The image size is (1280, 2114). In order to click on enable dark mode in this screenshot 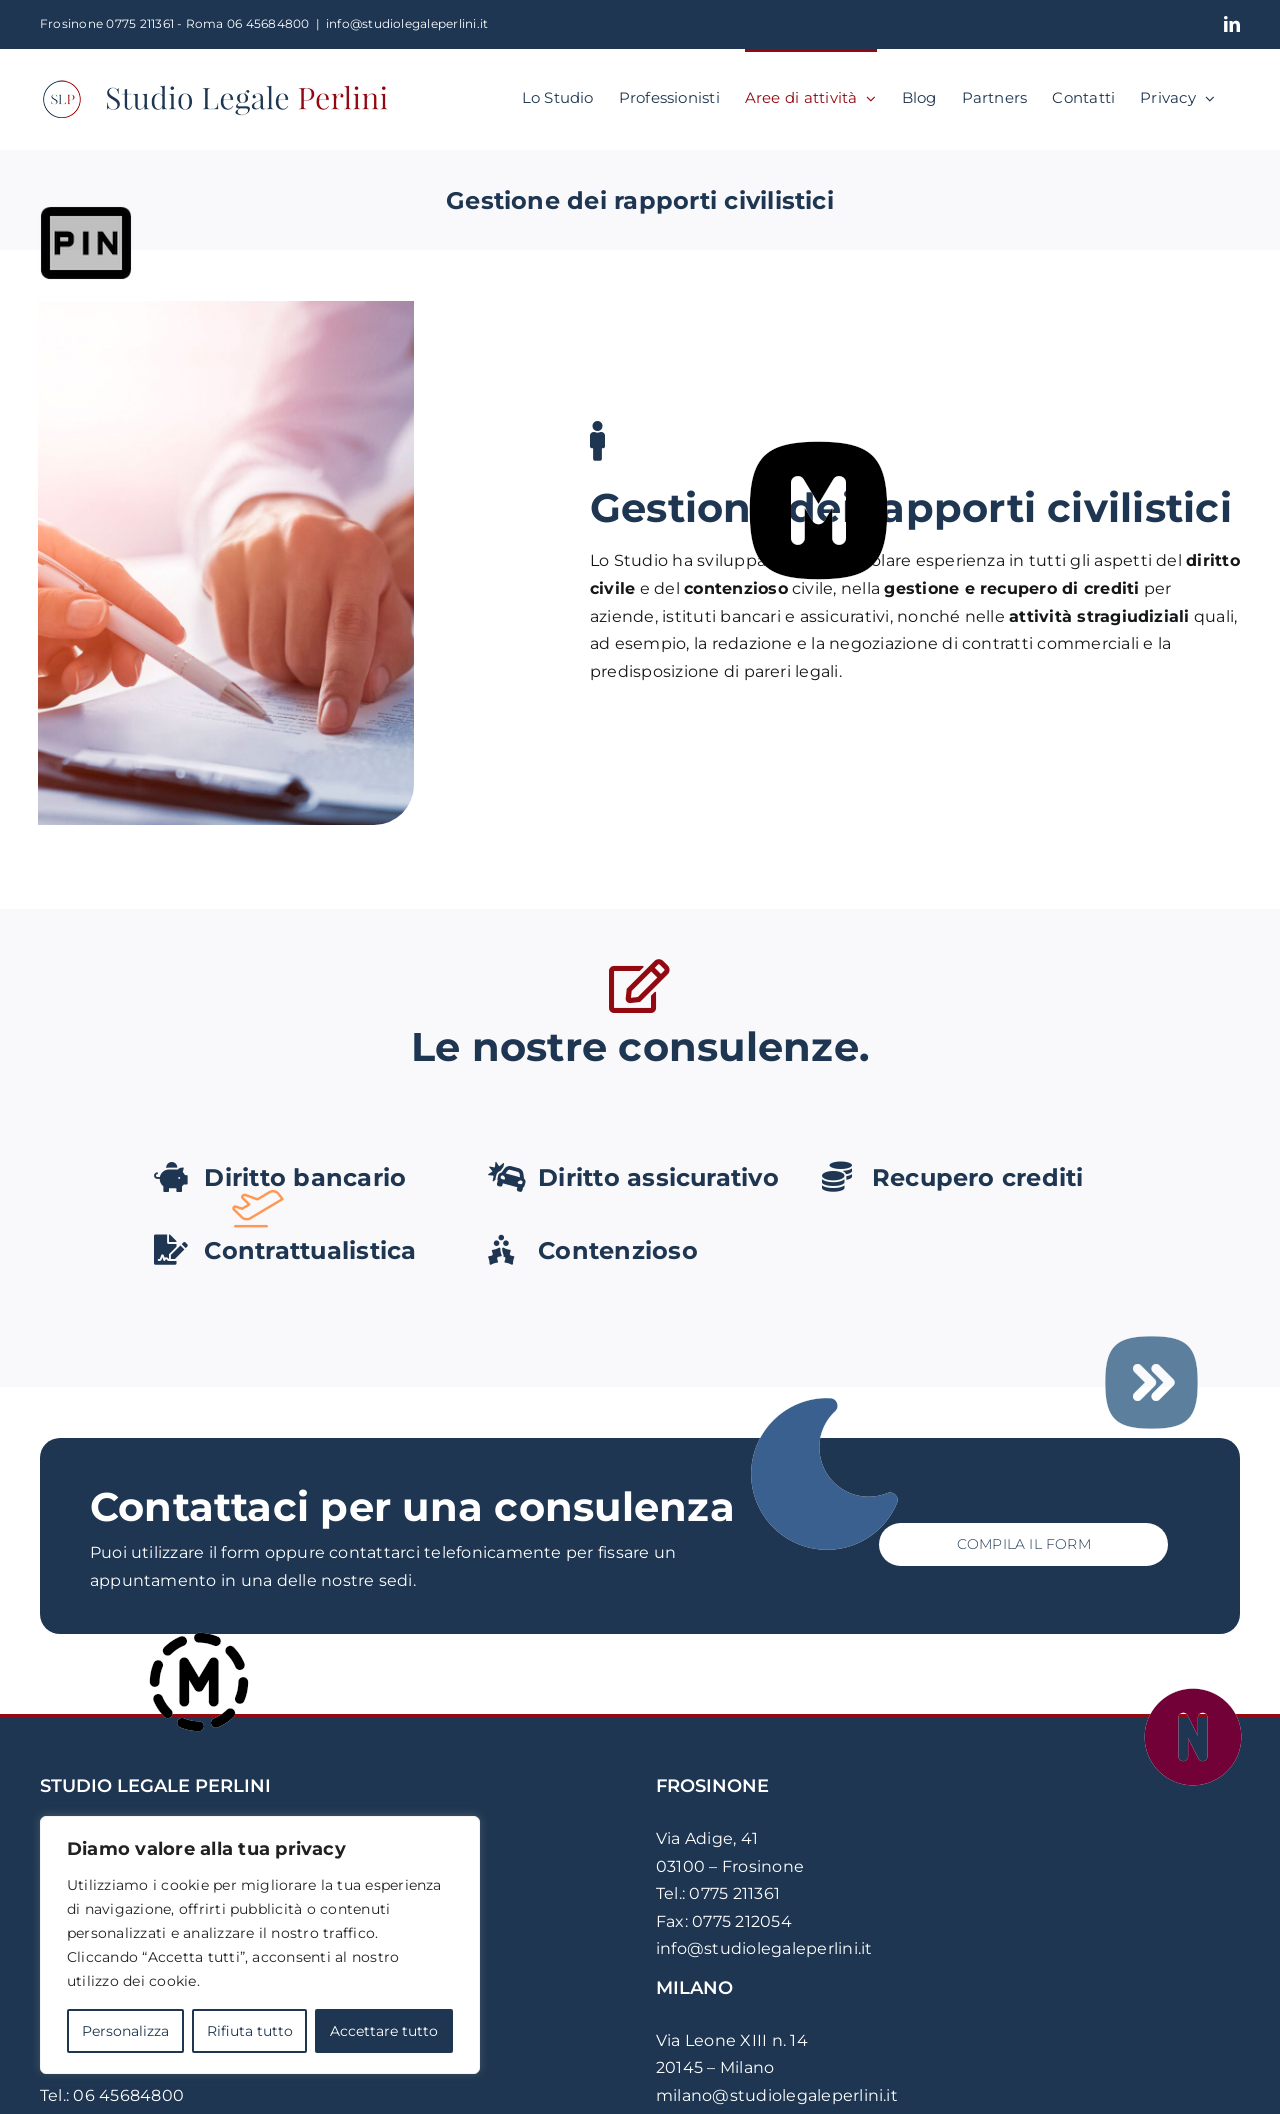, I will do `click(827, 1474)`.